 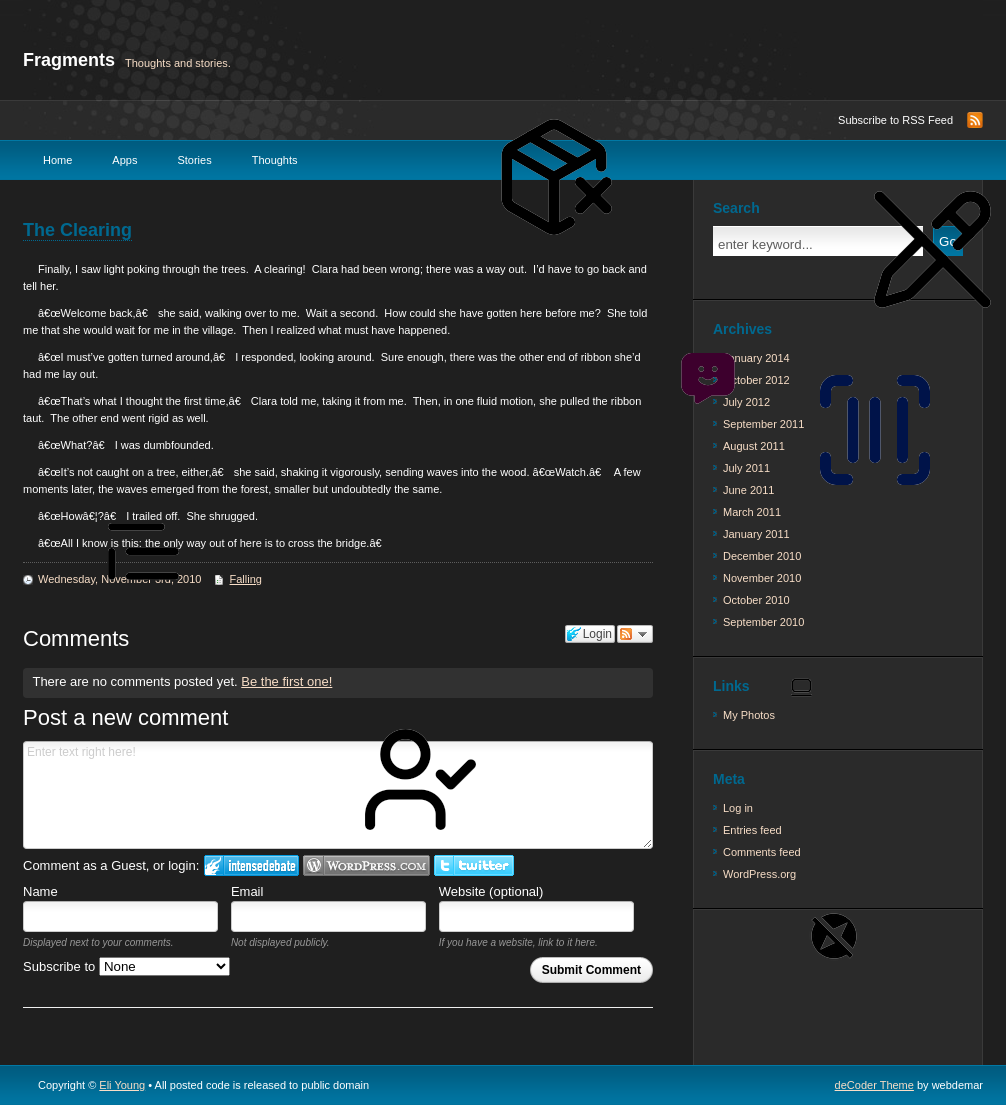 What do you see at coordinates (801, 687) in the screenshot?
I see `switch to desktop view` at bounding box center [801, 687].